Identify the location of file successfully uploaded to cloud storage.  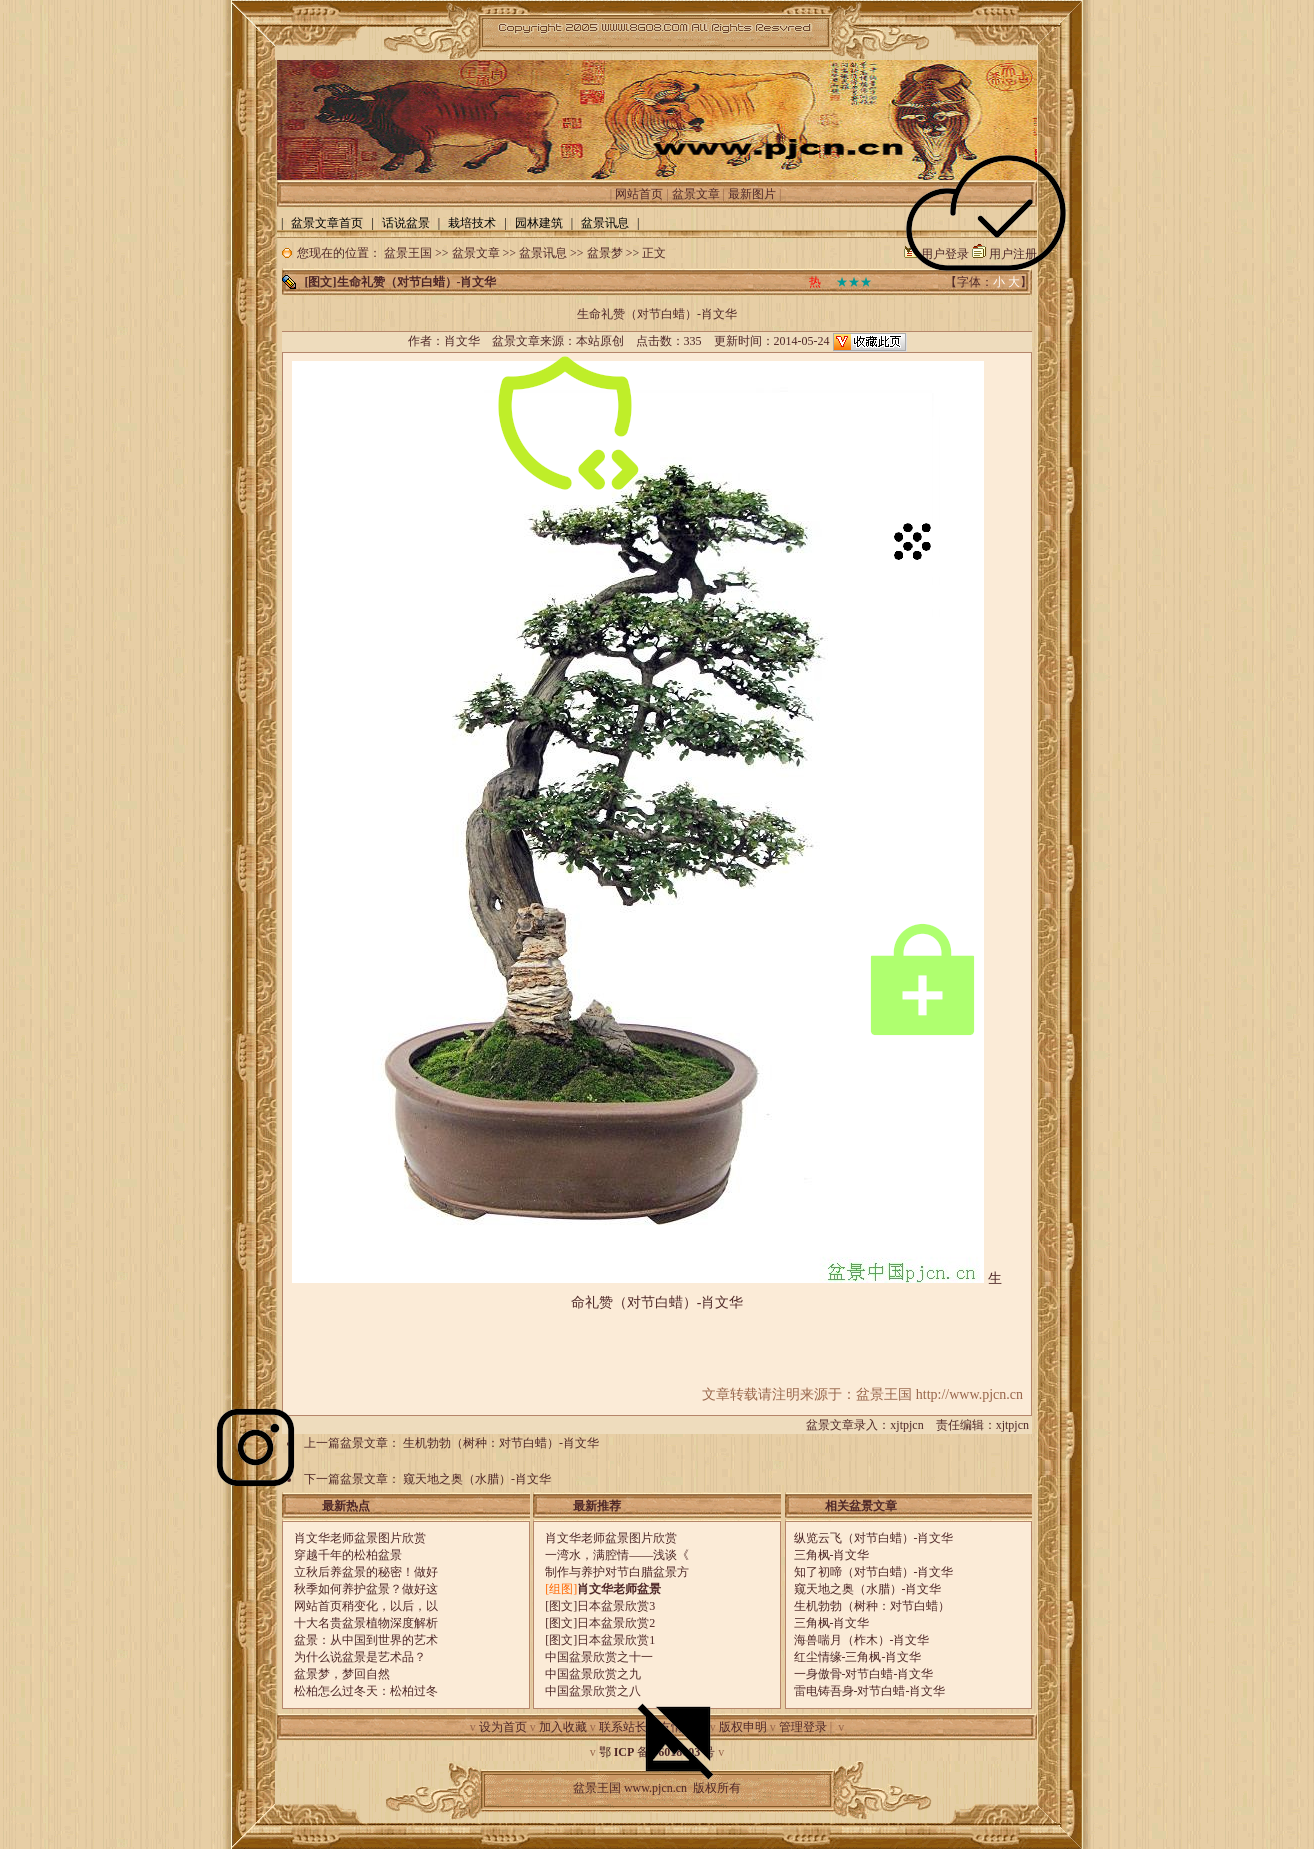
(986, 213).